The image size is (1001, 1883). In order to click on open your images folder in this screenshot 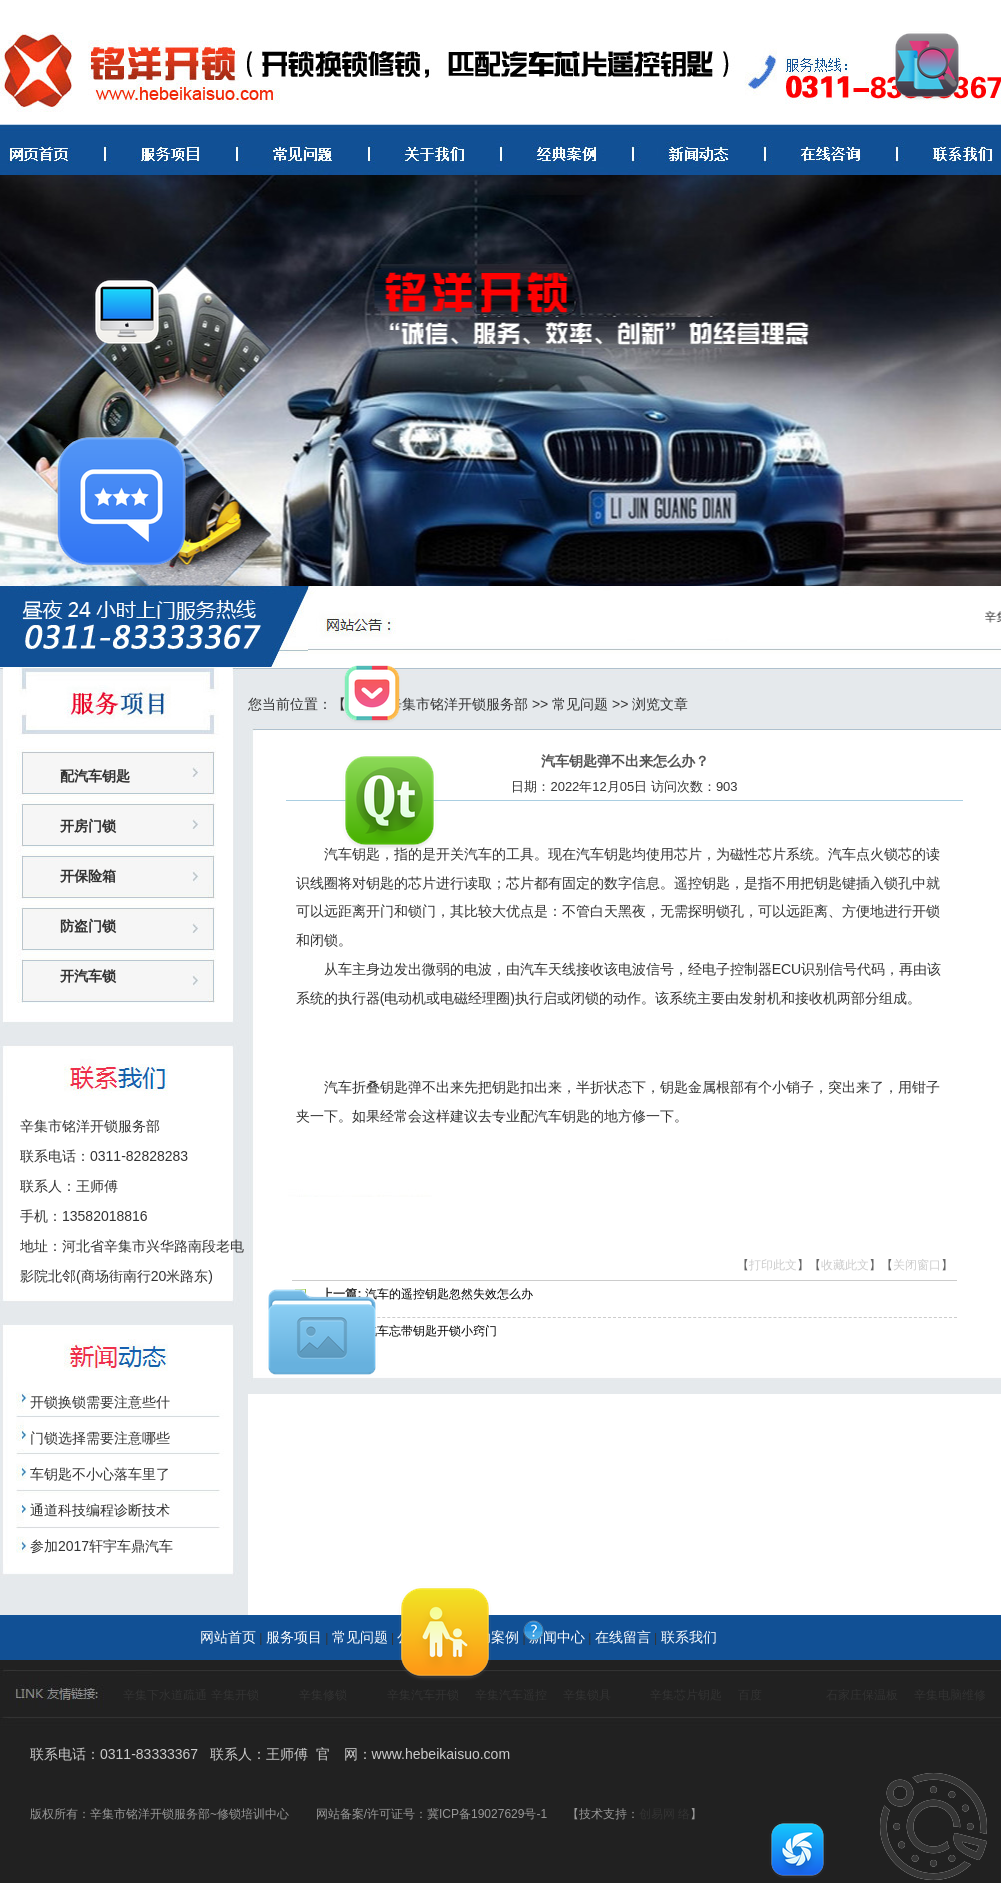, I will do `click(322, 1332)`.